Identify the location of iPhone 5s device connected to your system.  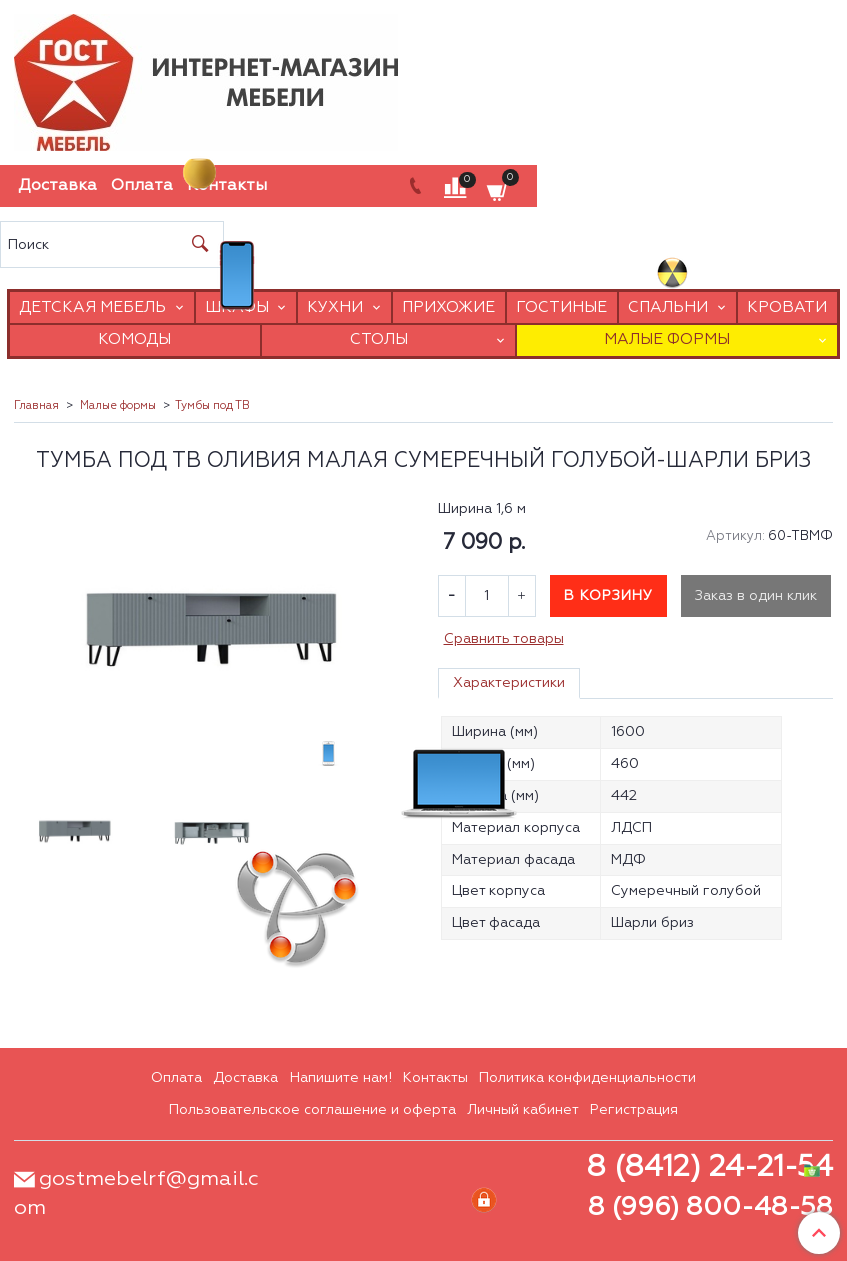
(328, 753).